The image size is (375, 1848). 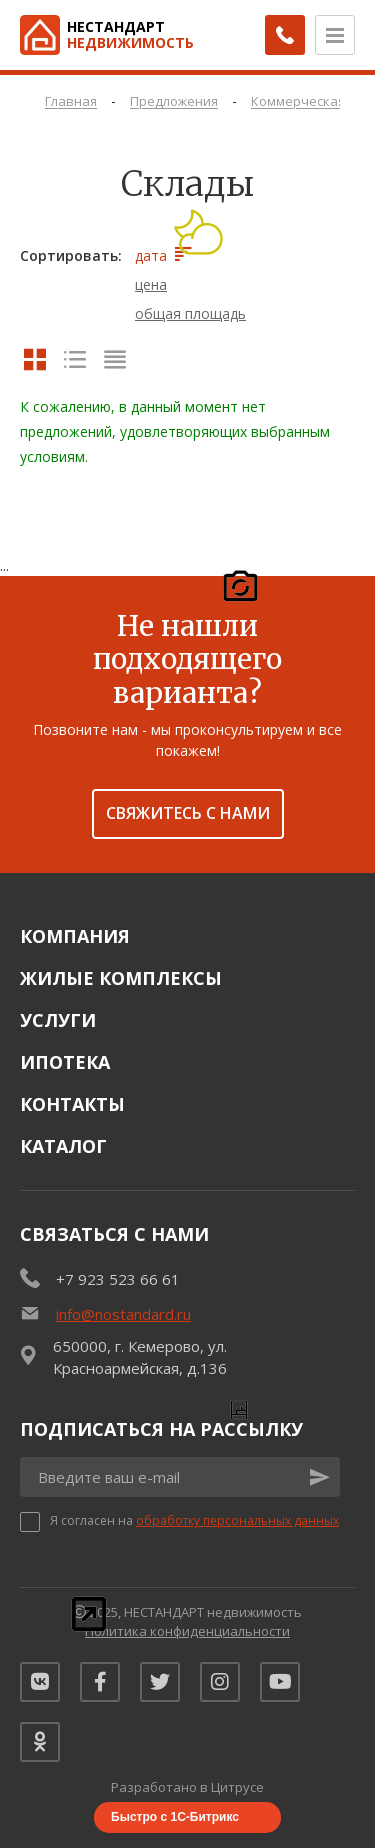 I want to click on open link in new window, so click(x=89, y=1614).